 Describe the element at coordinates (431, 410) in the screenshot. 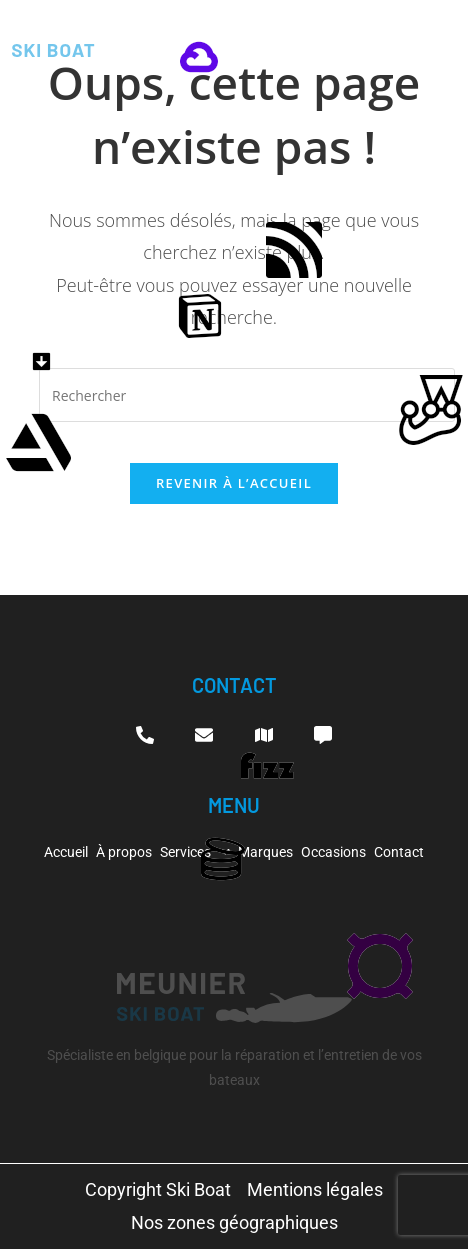

I see `jest testing framework logo` at that location.